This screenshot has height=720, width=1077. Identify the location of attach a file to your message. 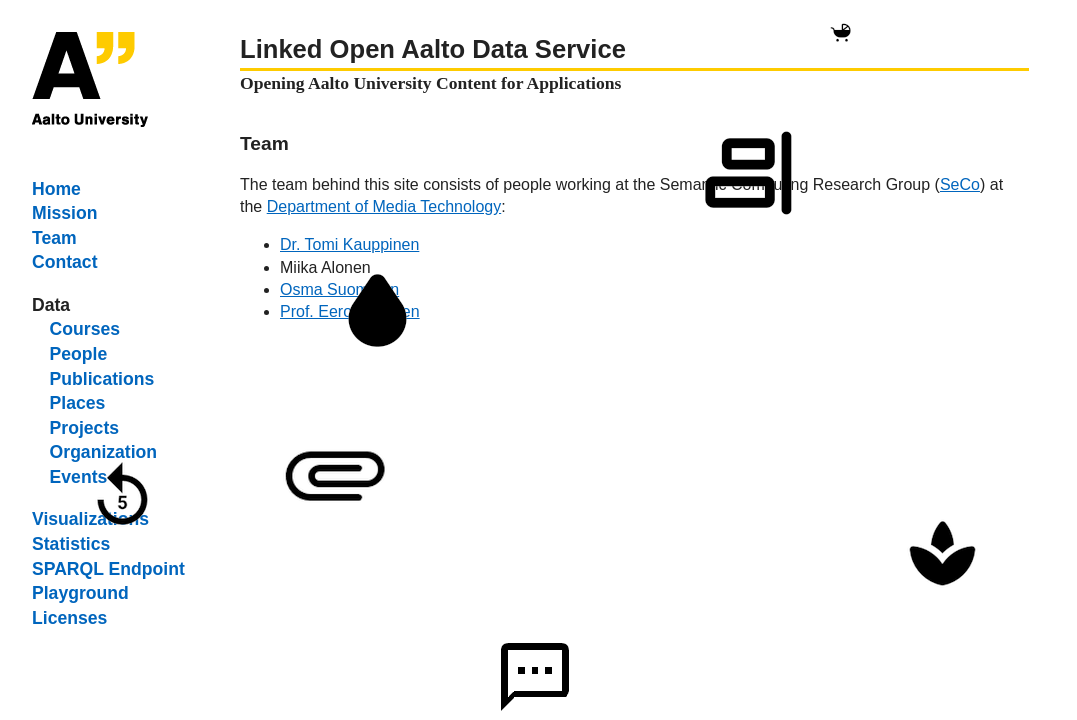
(333, 476).